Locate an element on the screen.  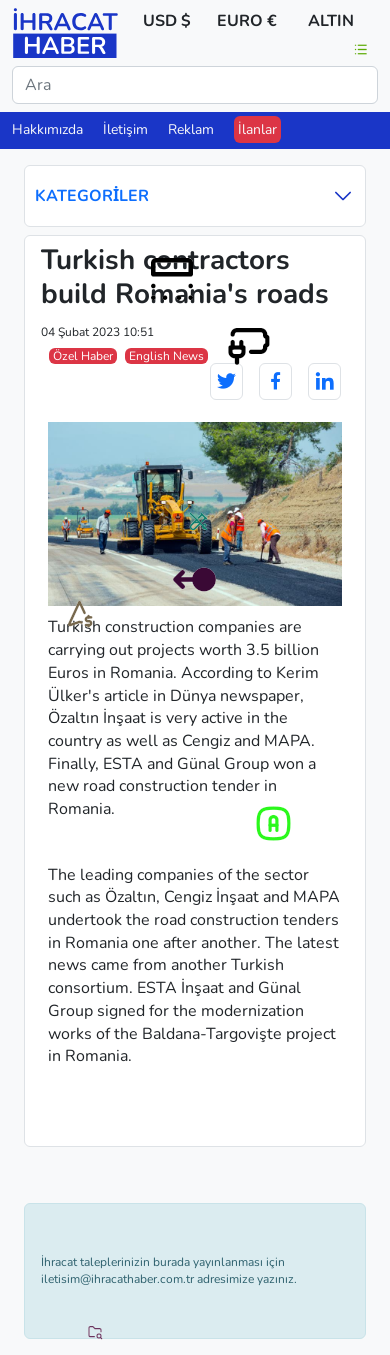
align content to top of container is located at coordinates (172, 279).